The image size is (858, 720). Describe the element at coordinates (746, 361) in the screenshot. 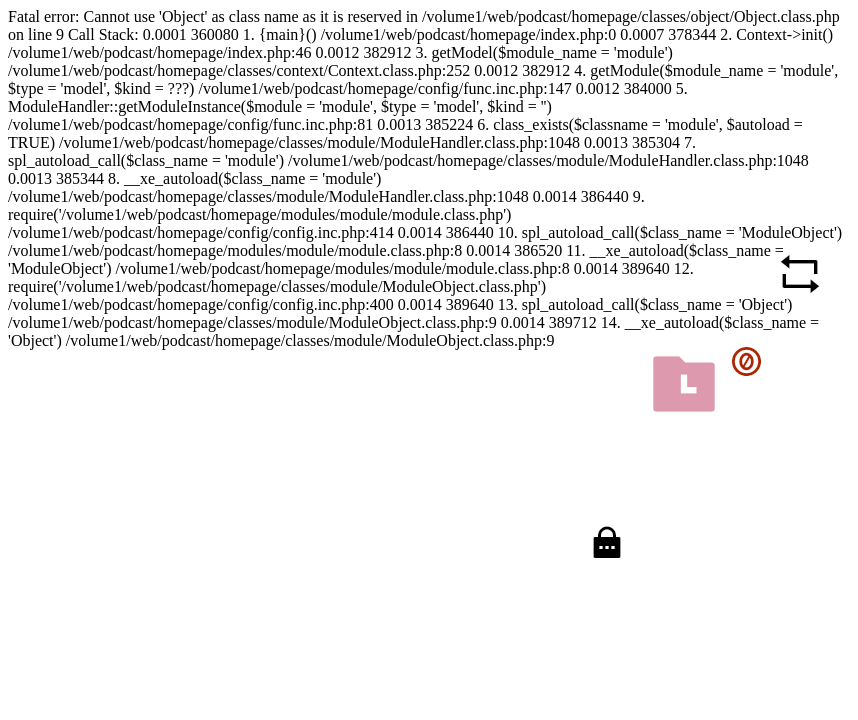

I see `indicates content is in the public domain (CC0 license)` at that location.